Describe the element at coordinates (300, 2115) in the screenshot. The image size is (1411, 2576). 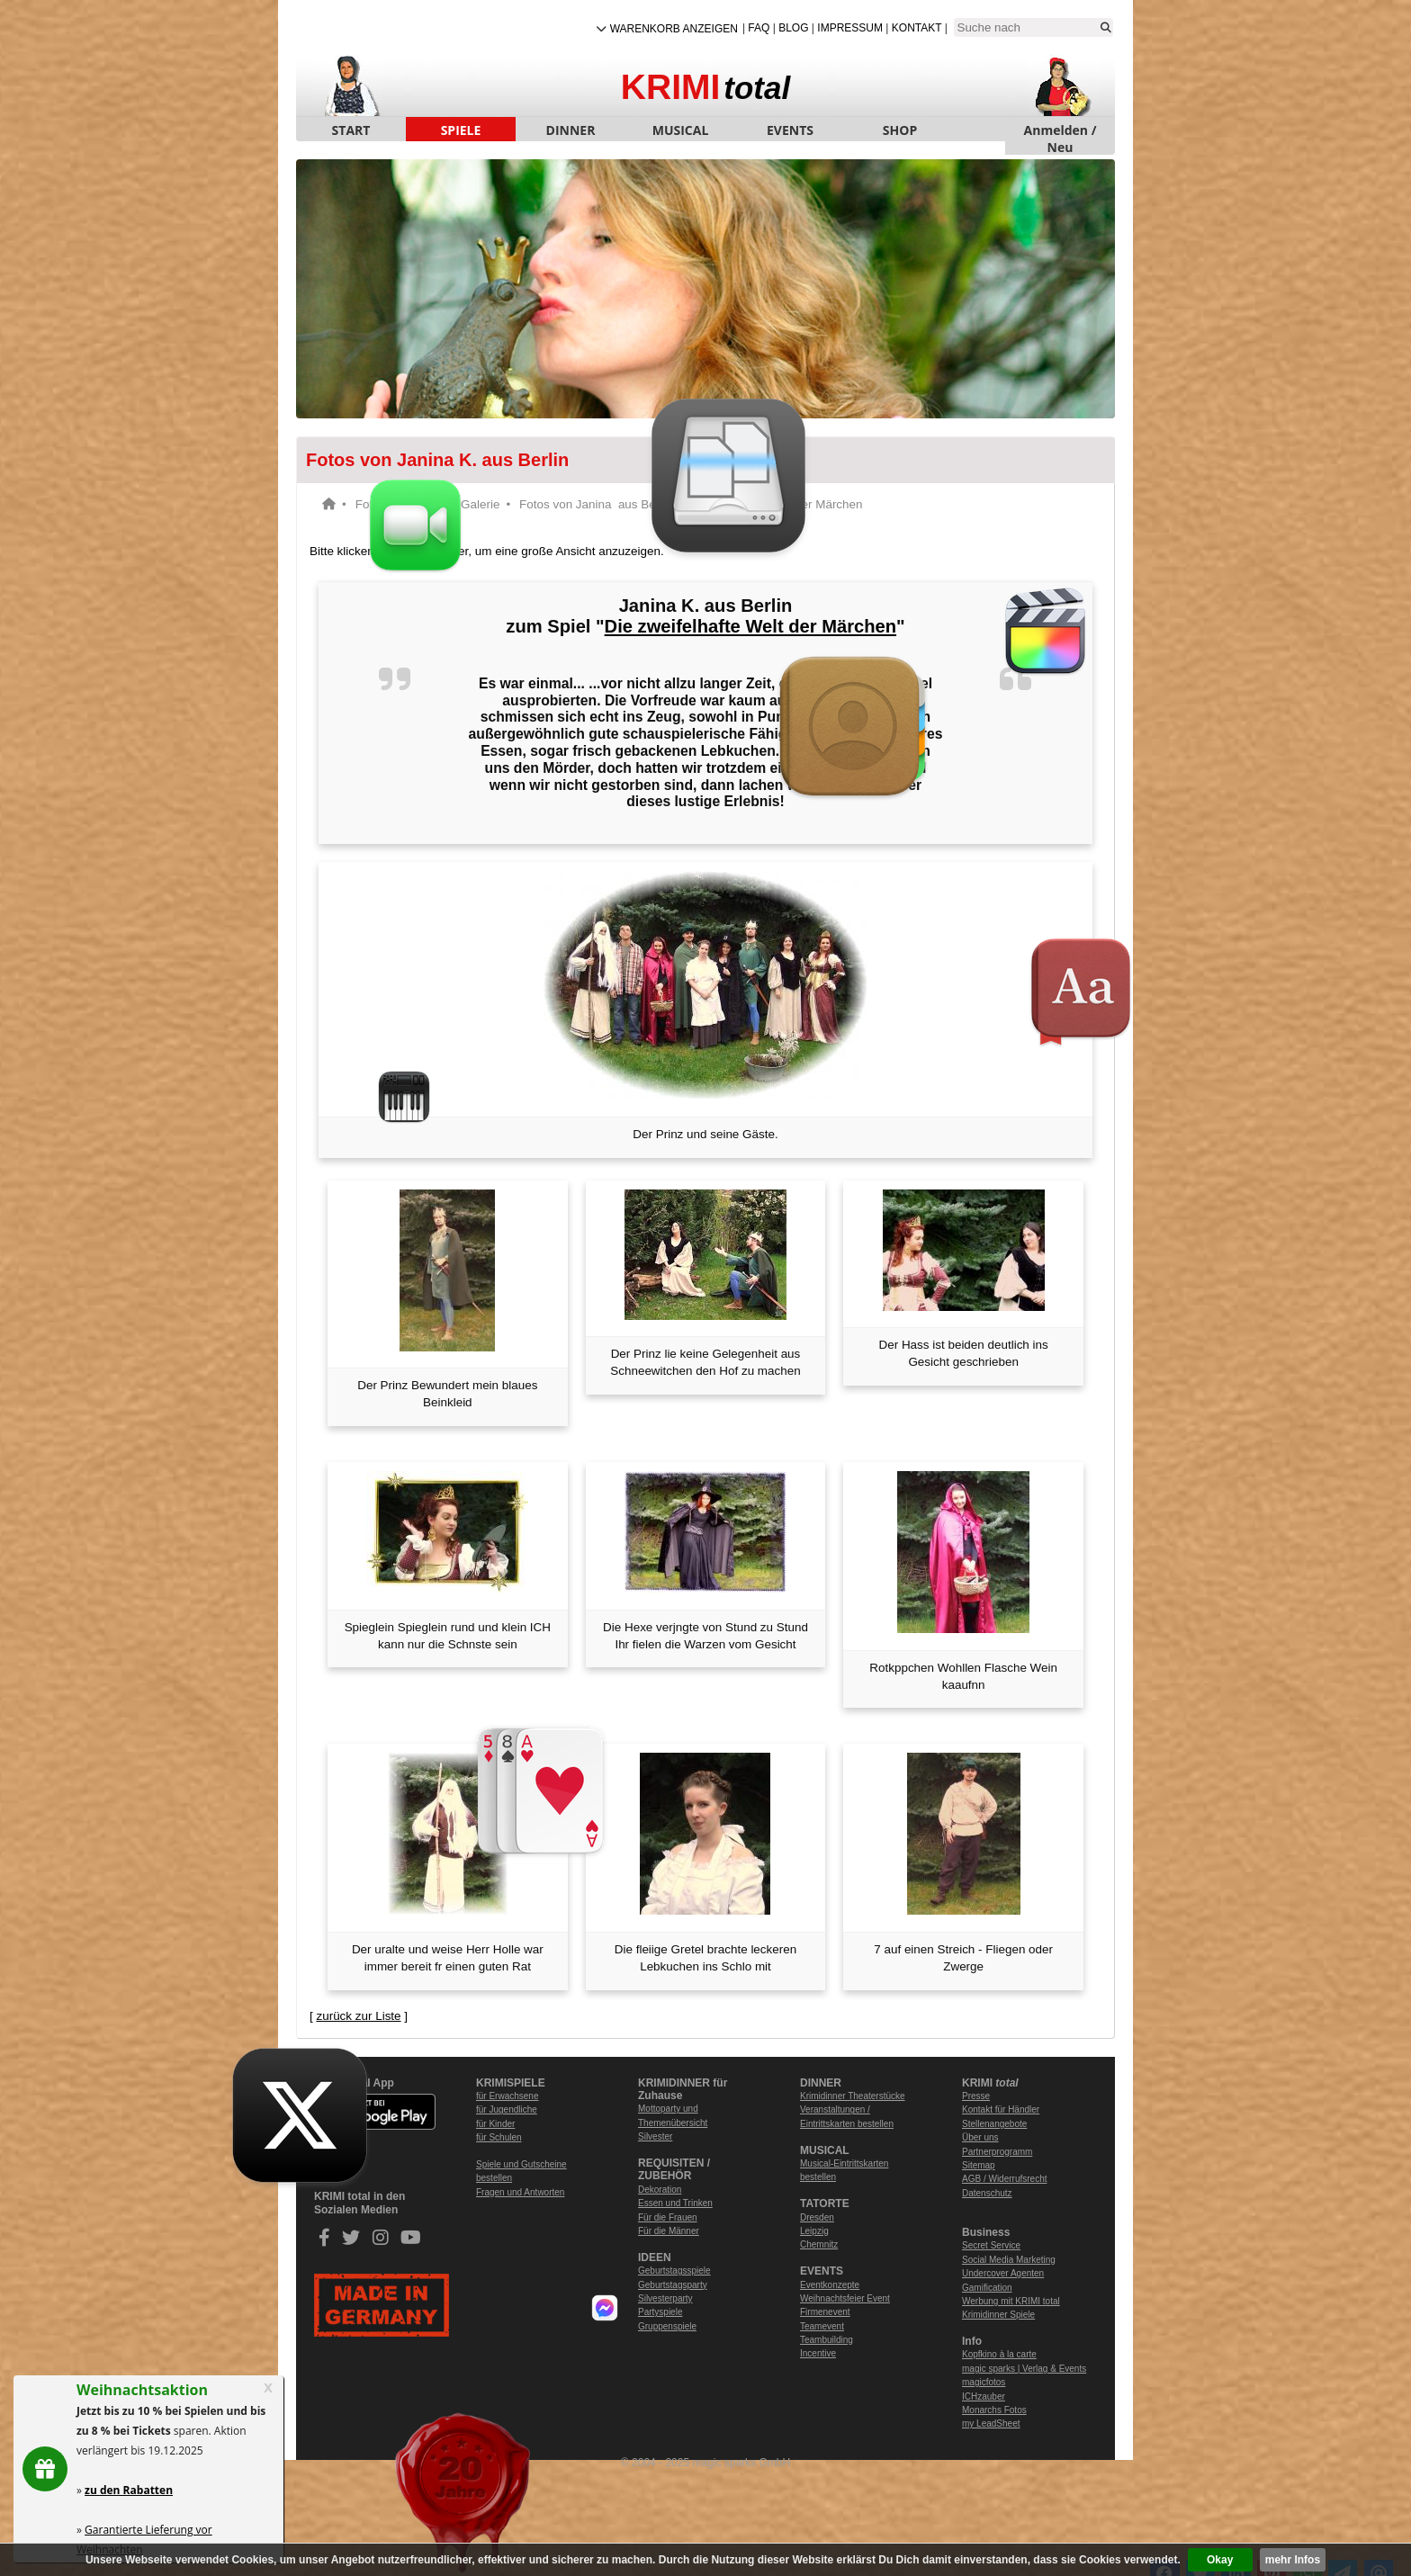
I see `open the X (formerly Twitter) app` at that location.